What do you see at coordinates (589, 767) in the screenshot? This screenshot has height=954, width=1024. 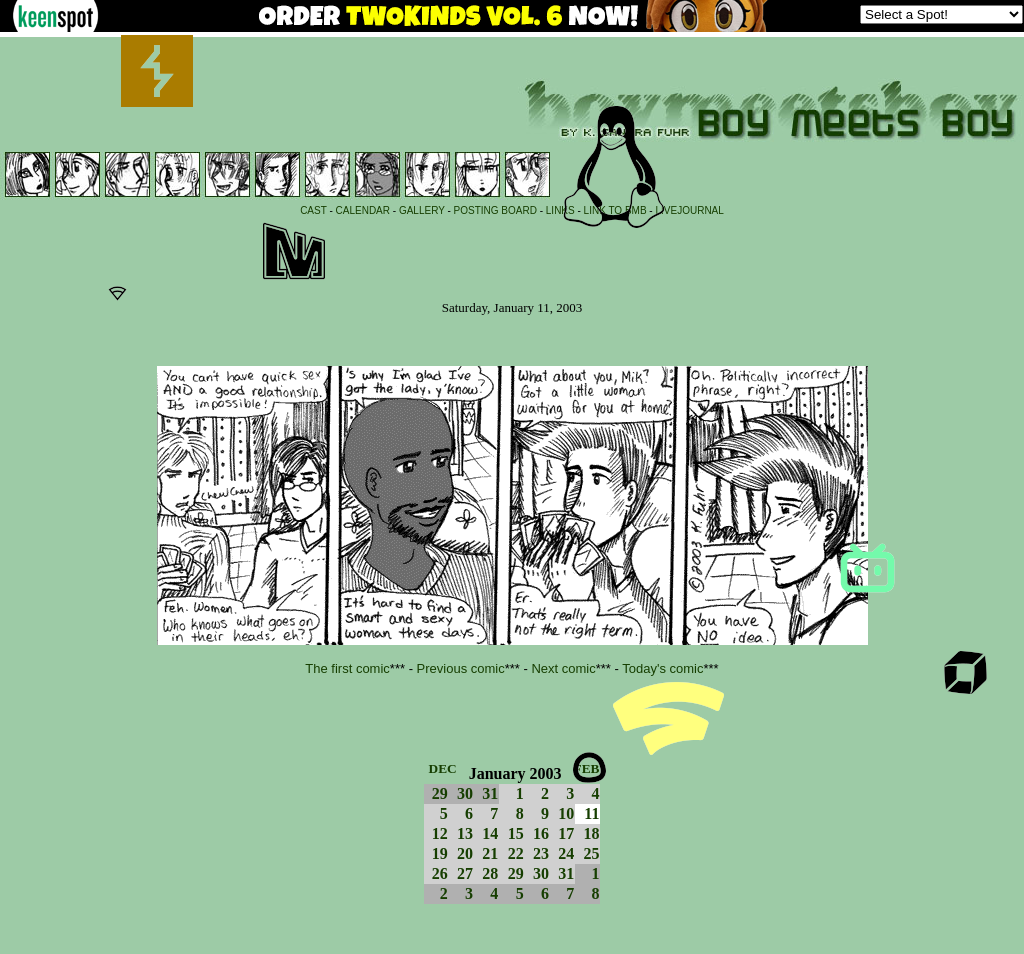 I see `open Uptime Kuma monitoring dashboard` at bounding box center [589, 767].